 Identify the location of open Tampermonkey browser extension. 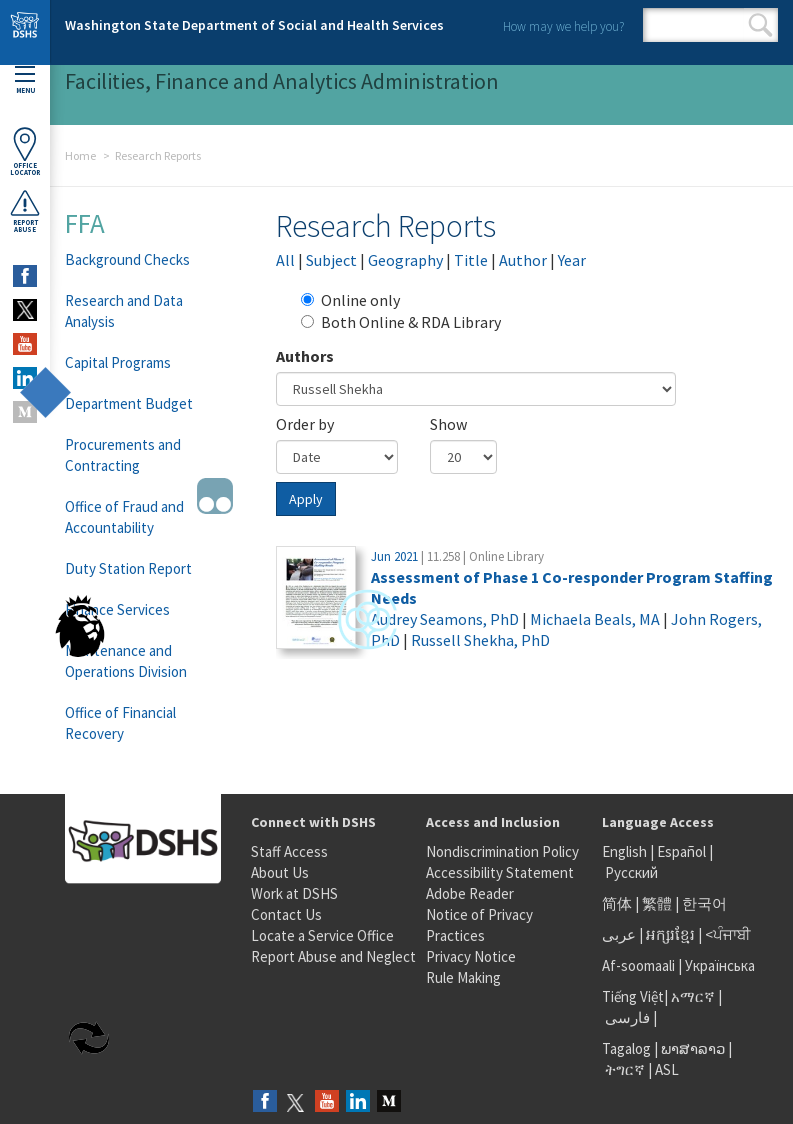
(215, 496).